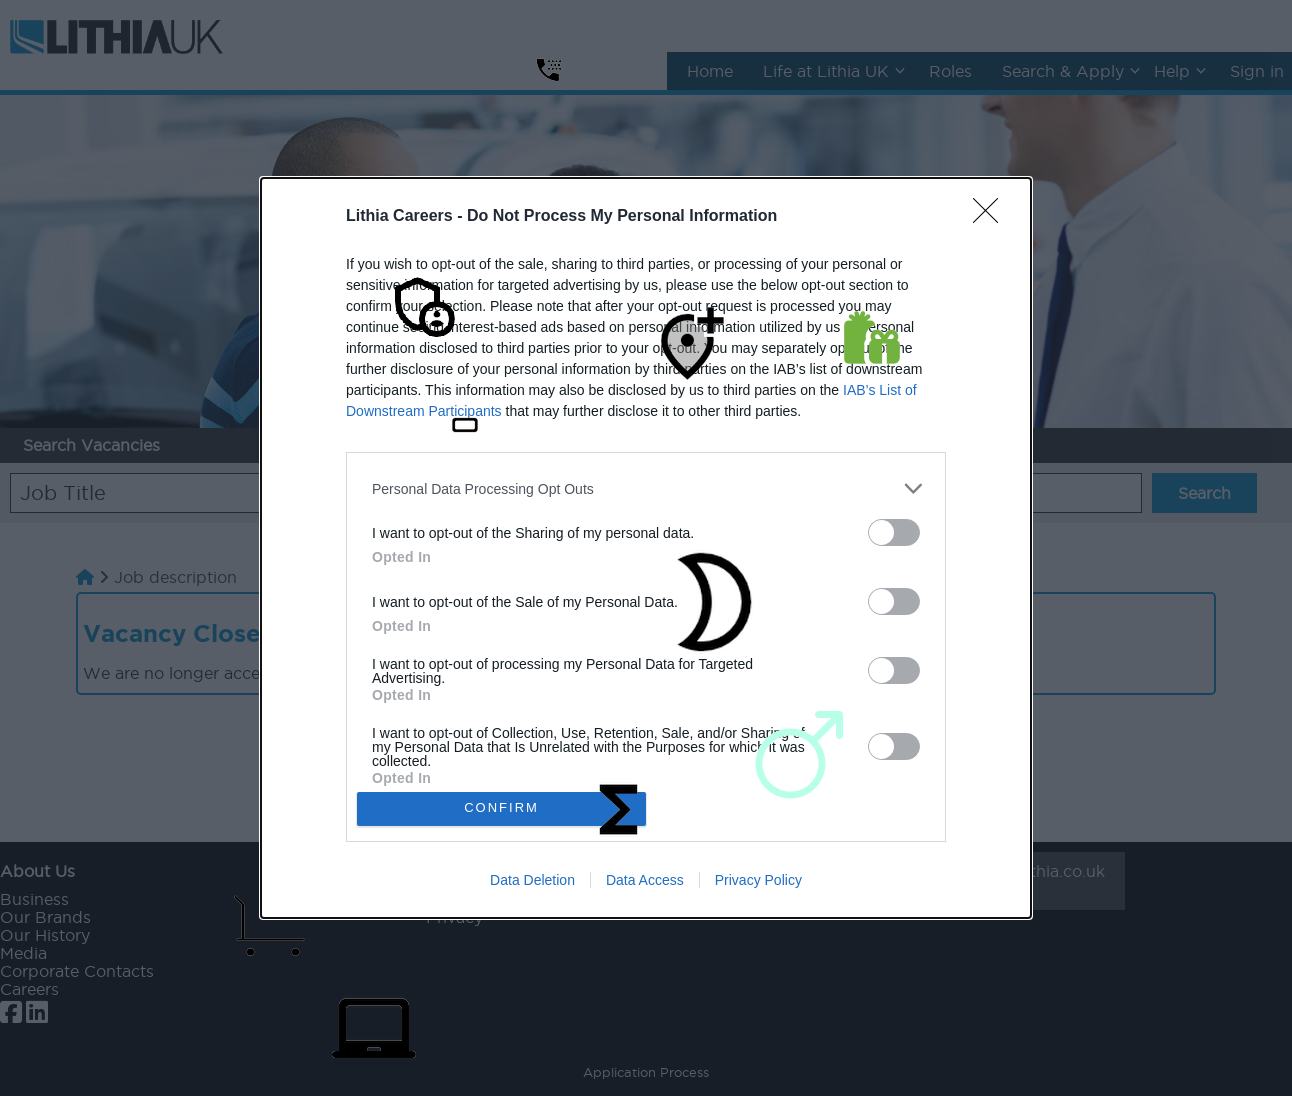 Image resolution: width=1292 pixels, height=1096 pixels. I want to click on access TTY/text telephone services, so click(549, 70).